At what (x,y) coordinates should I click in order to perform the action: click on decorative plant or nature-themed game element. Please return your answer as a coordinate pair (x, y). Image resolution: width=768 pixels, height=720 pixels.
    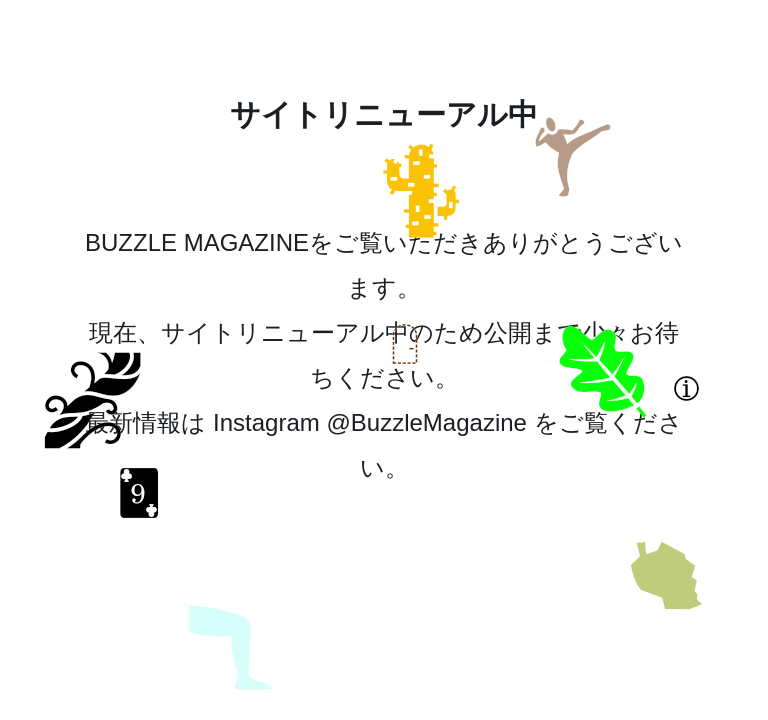
    Looking at the image, I should click on (92, 400).